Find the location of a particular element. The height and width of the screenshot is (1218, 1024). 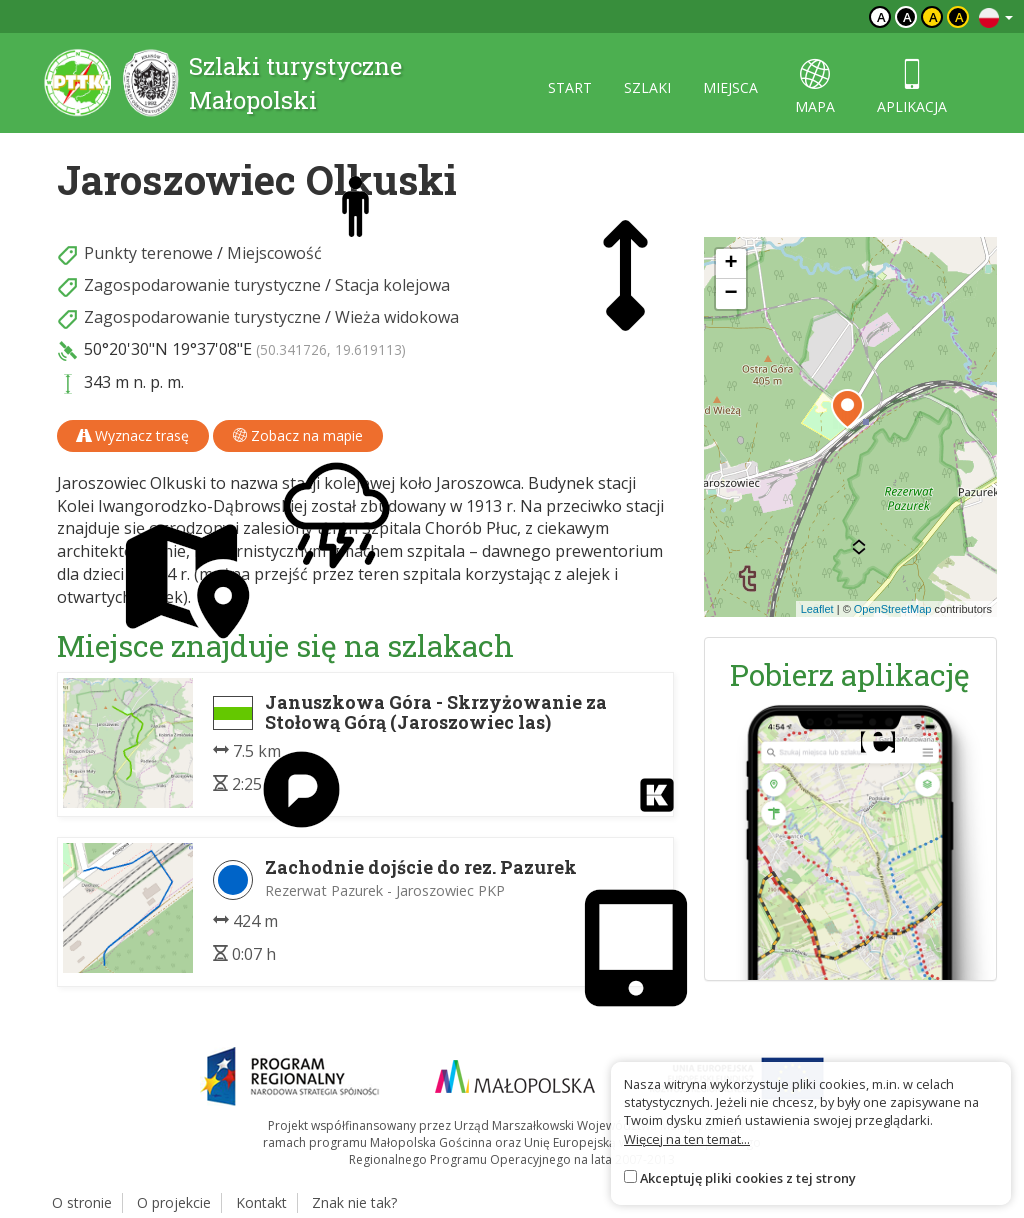

move item to top priority is located at coordinates (625, 275).